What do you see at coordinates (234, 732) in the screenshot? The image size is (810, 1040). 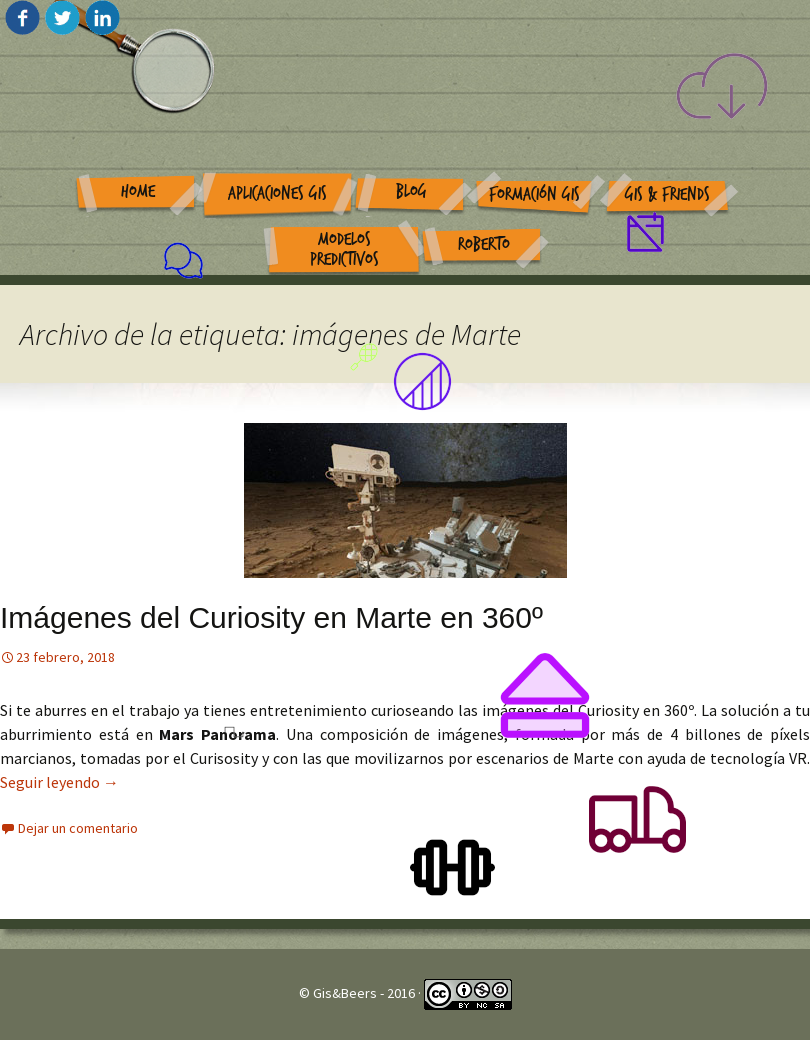 I see `toggle square wave audio signal` at bounding box center [234, 732].